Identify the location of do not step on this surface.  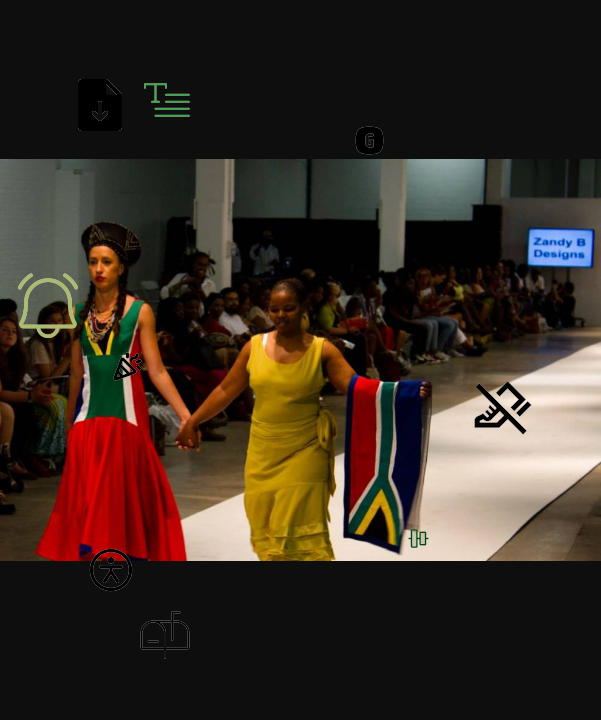
(503, 407).